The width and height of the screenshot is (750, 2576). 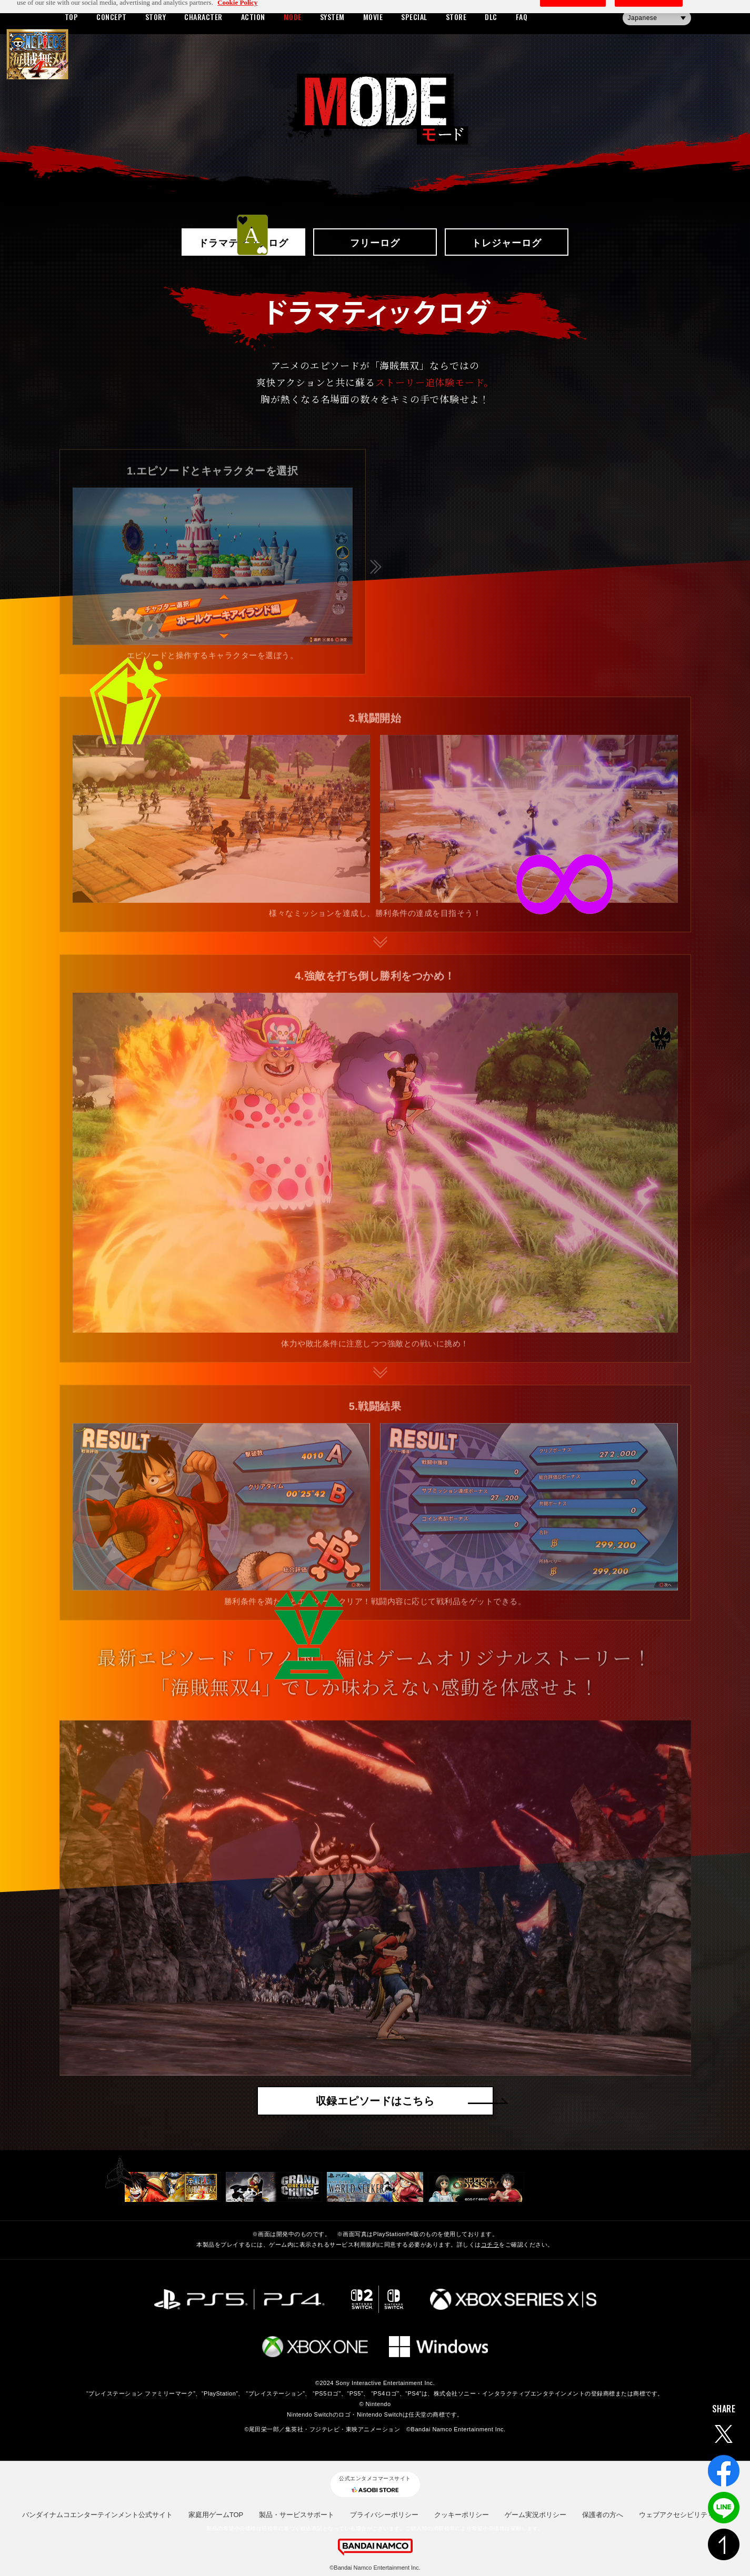 What do you see at coordinates (119, 2173) in the screenshot?
I see `select turban headwear for character customization` at bounding box center [119, 2173].